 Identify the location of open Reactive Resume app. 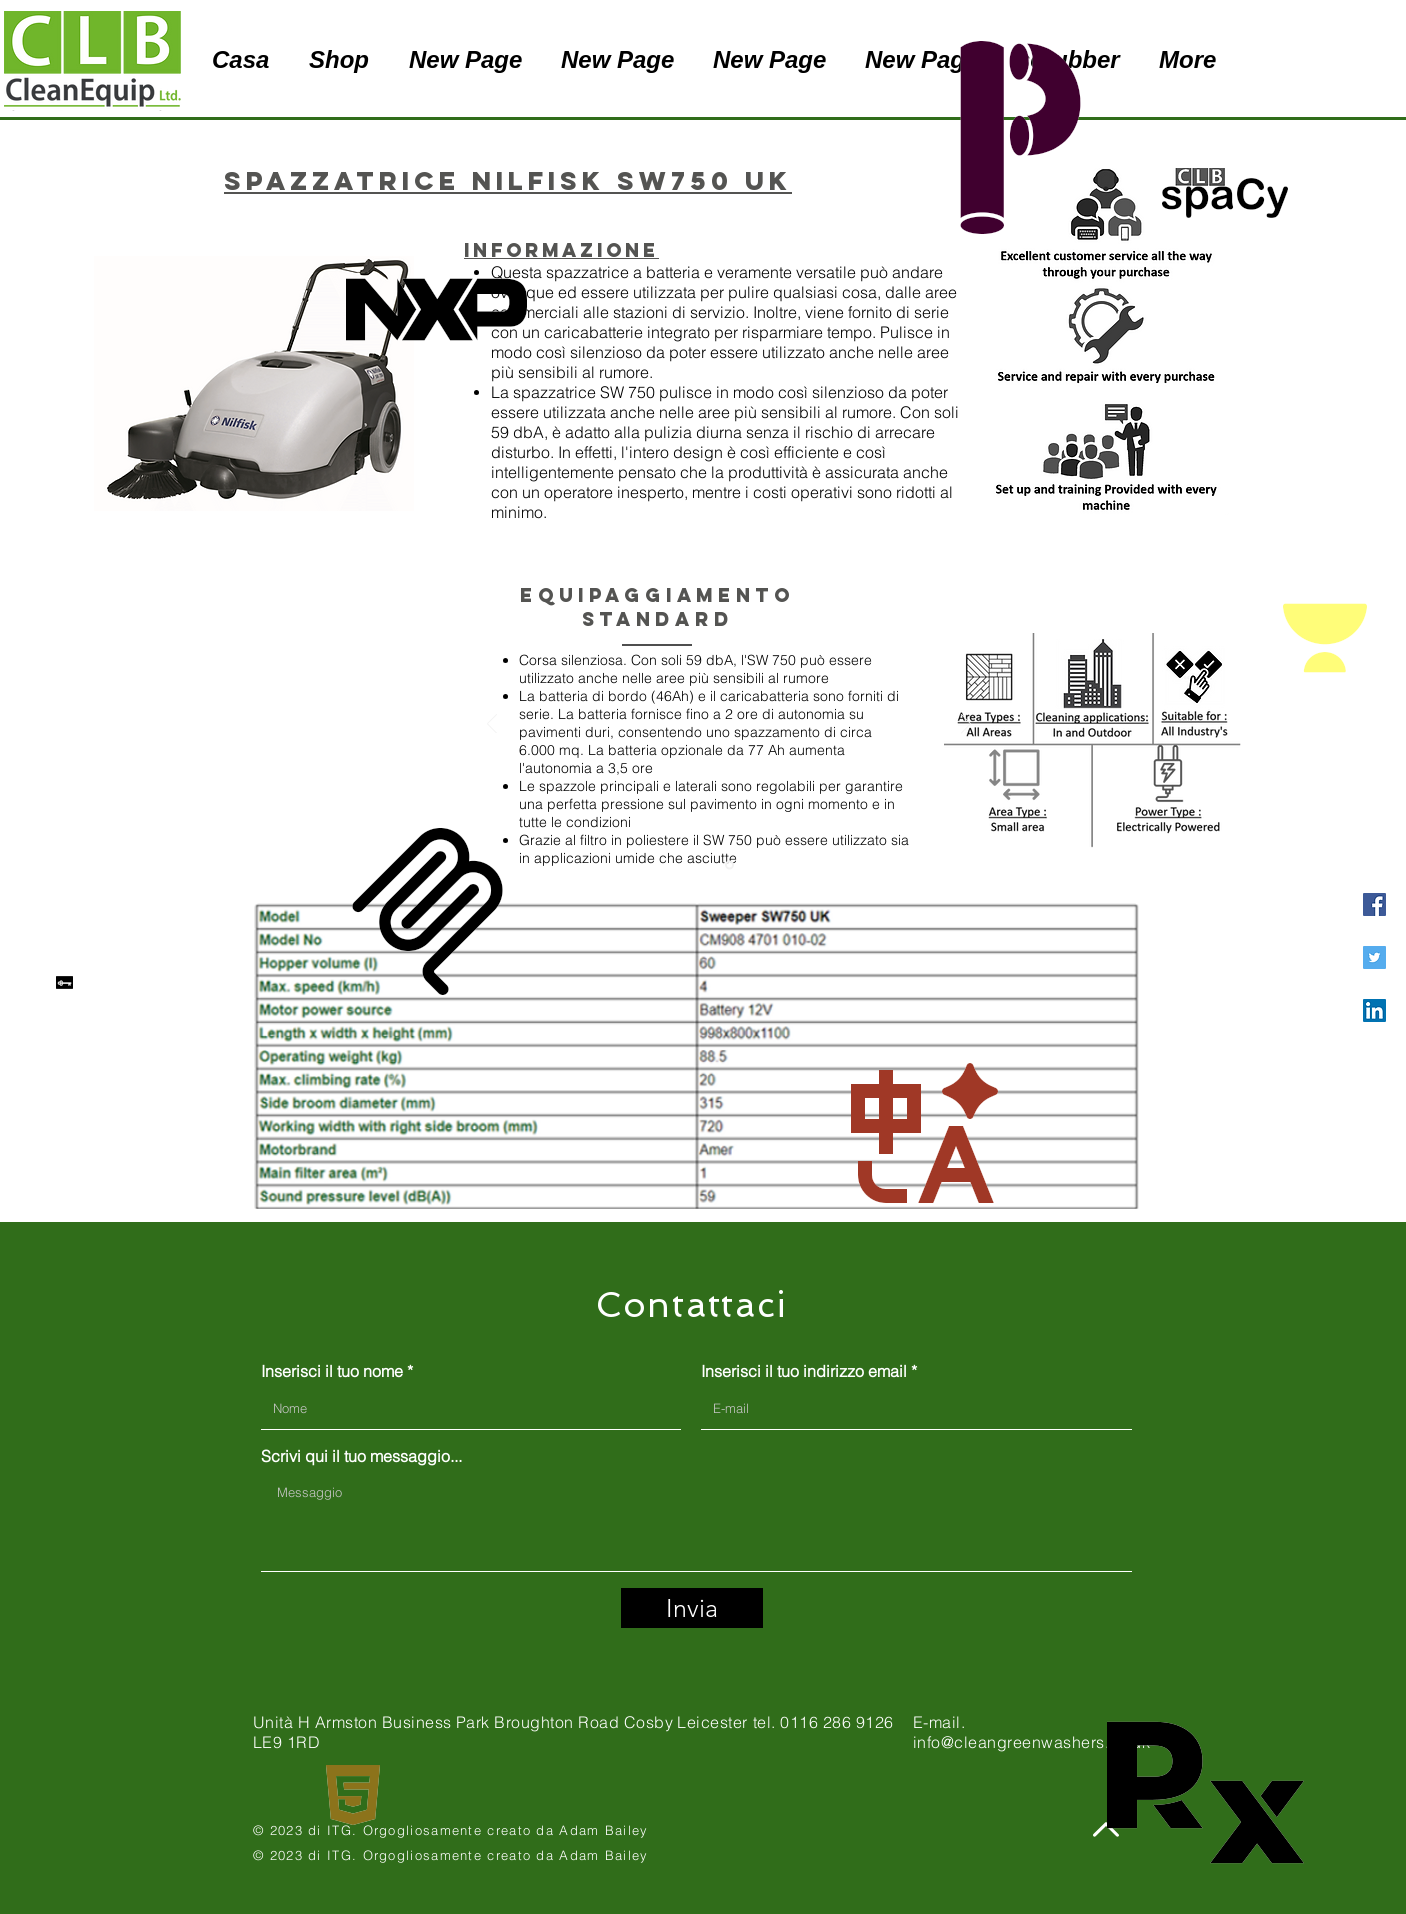
(1205, 1792).